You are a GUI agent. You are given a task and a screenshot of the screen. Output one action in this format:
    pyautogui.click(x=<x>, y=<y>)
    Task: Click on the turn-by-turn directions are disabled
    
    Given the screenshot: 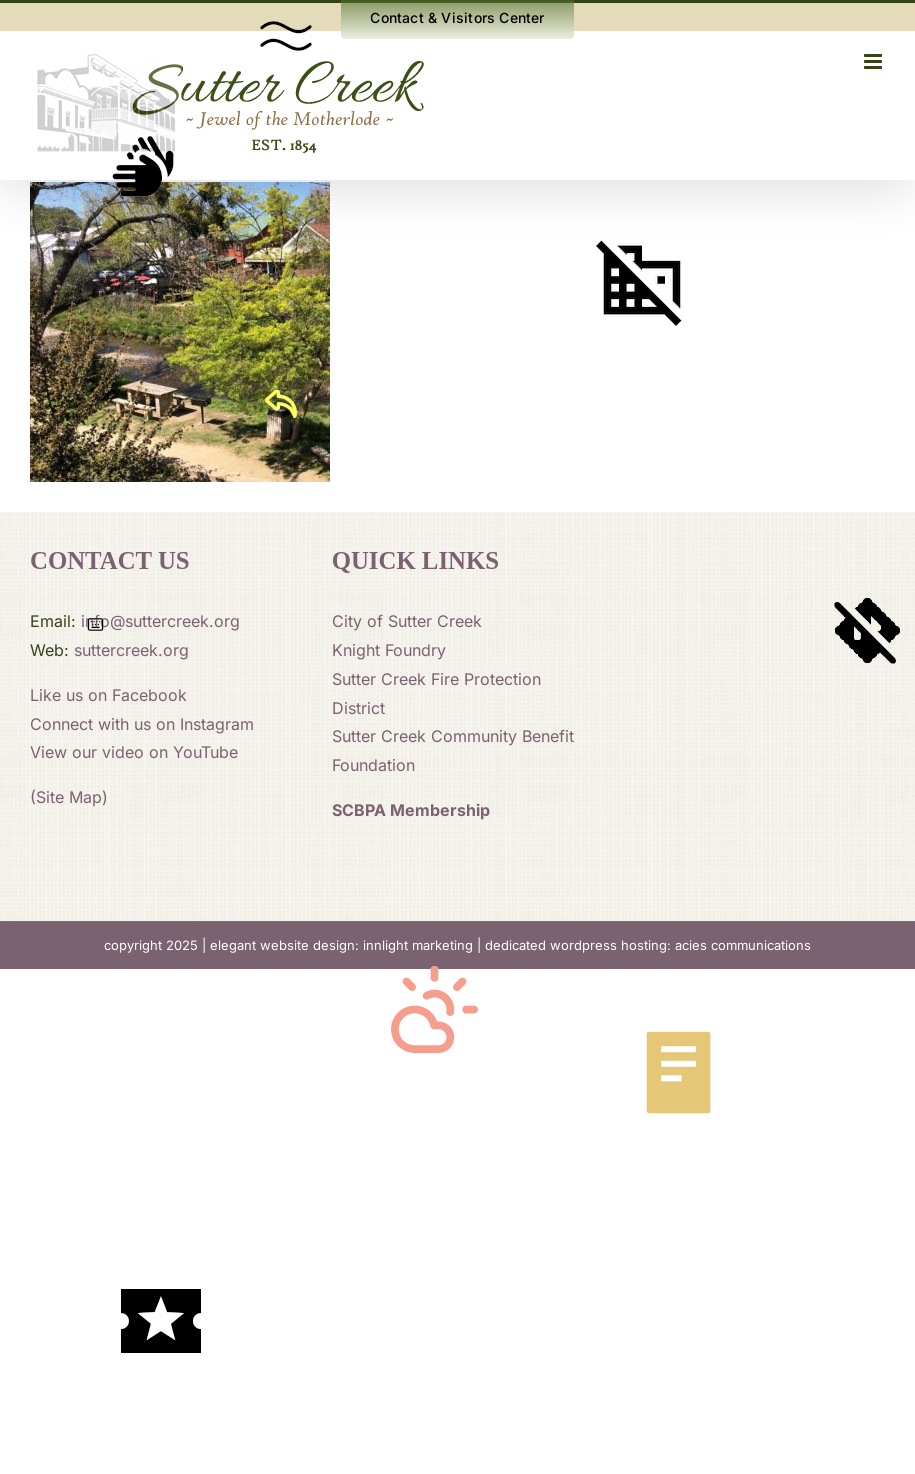 What is the action you would take?
    pyautogui.click(x=867, y=630)
    